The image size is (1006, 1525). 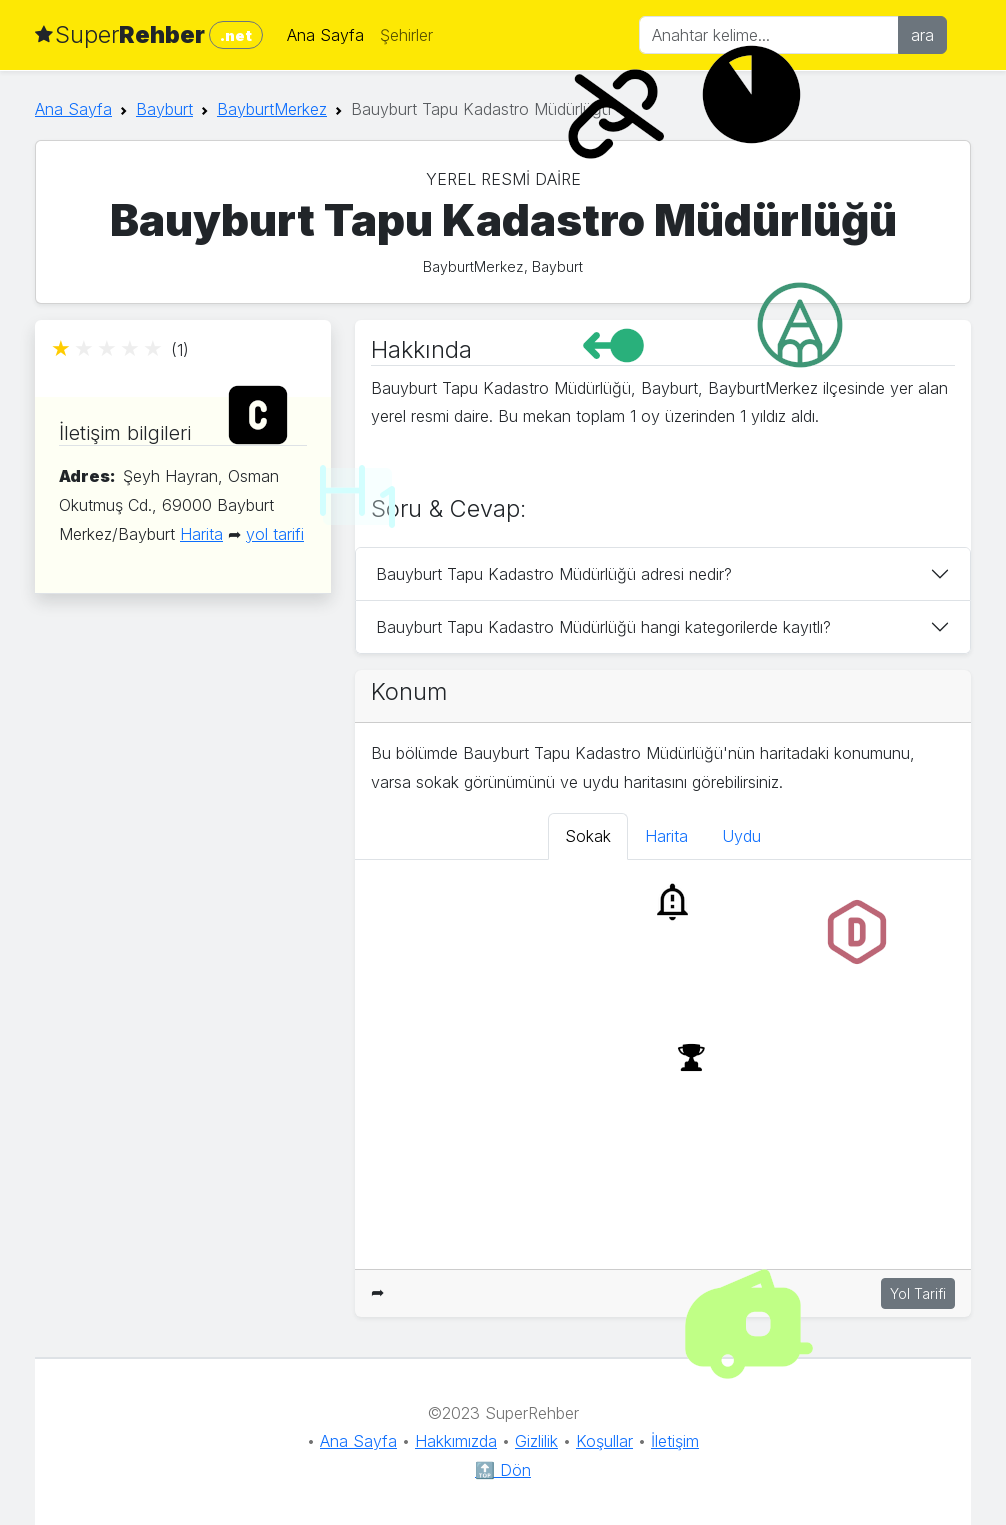 What do you see at coordinates (746, 1324) in the screenshot?
I see `access caravan or RV rental options` at bounding box center [746, 1324].